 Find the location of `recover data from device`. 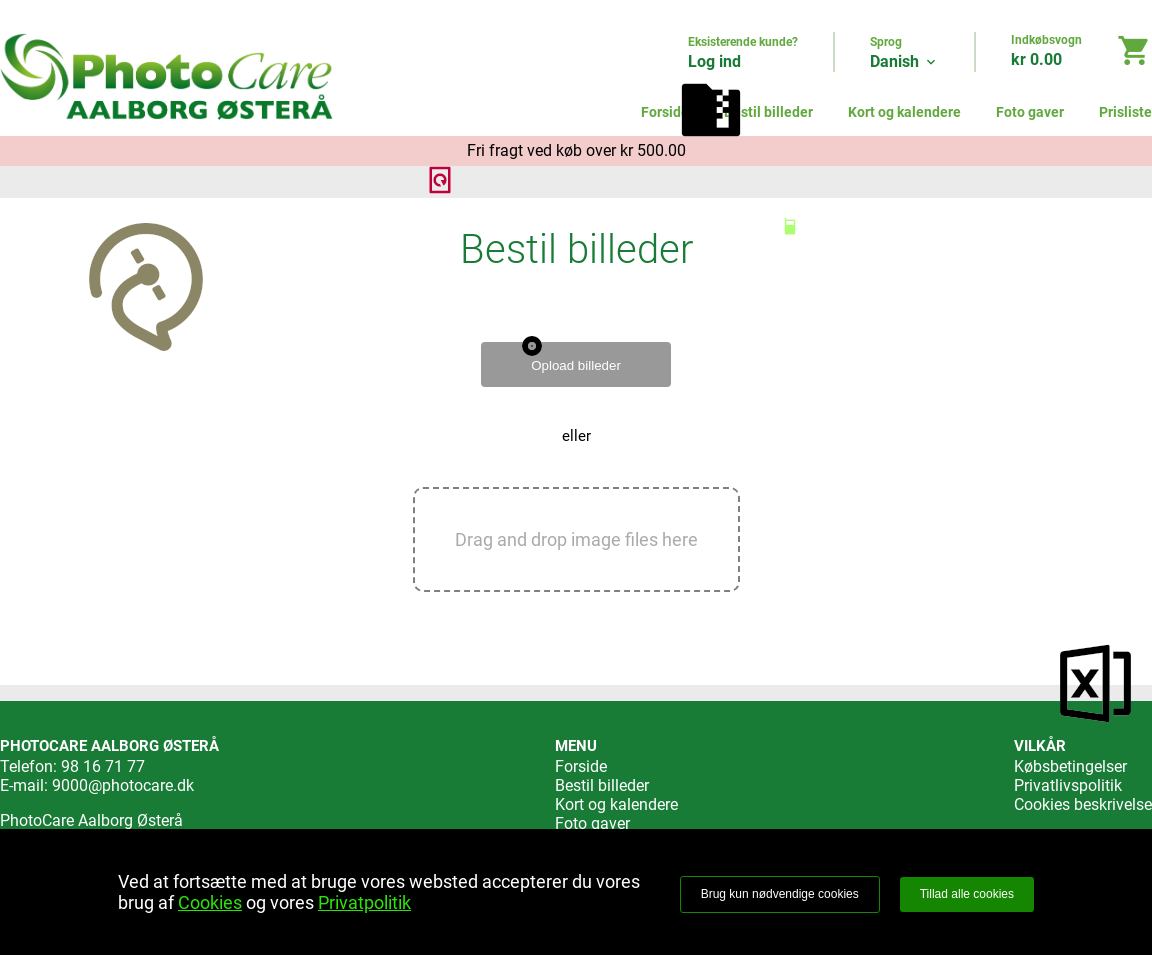

recover data from device is located at coordinates (440, 180).